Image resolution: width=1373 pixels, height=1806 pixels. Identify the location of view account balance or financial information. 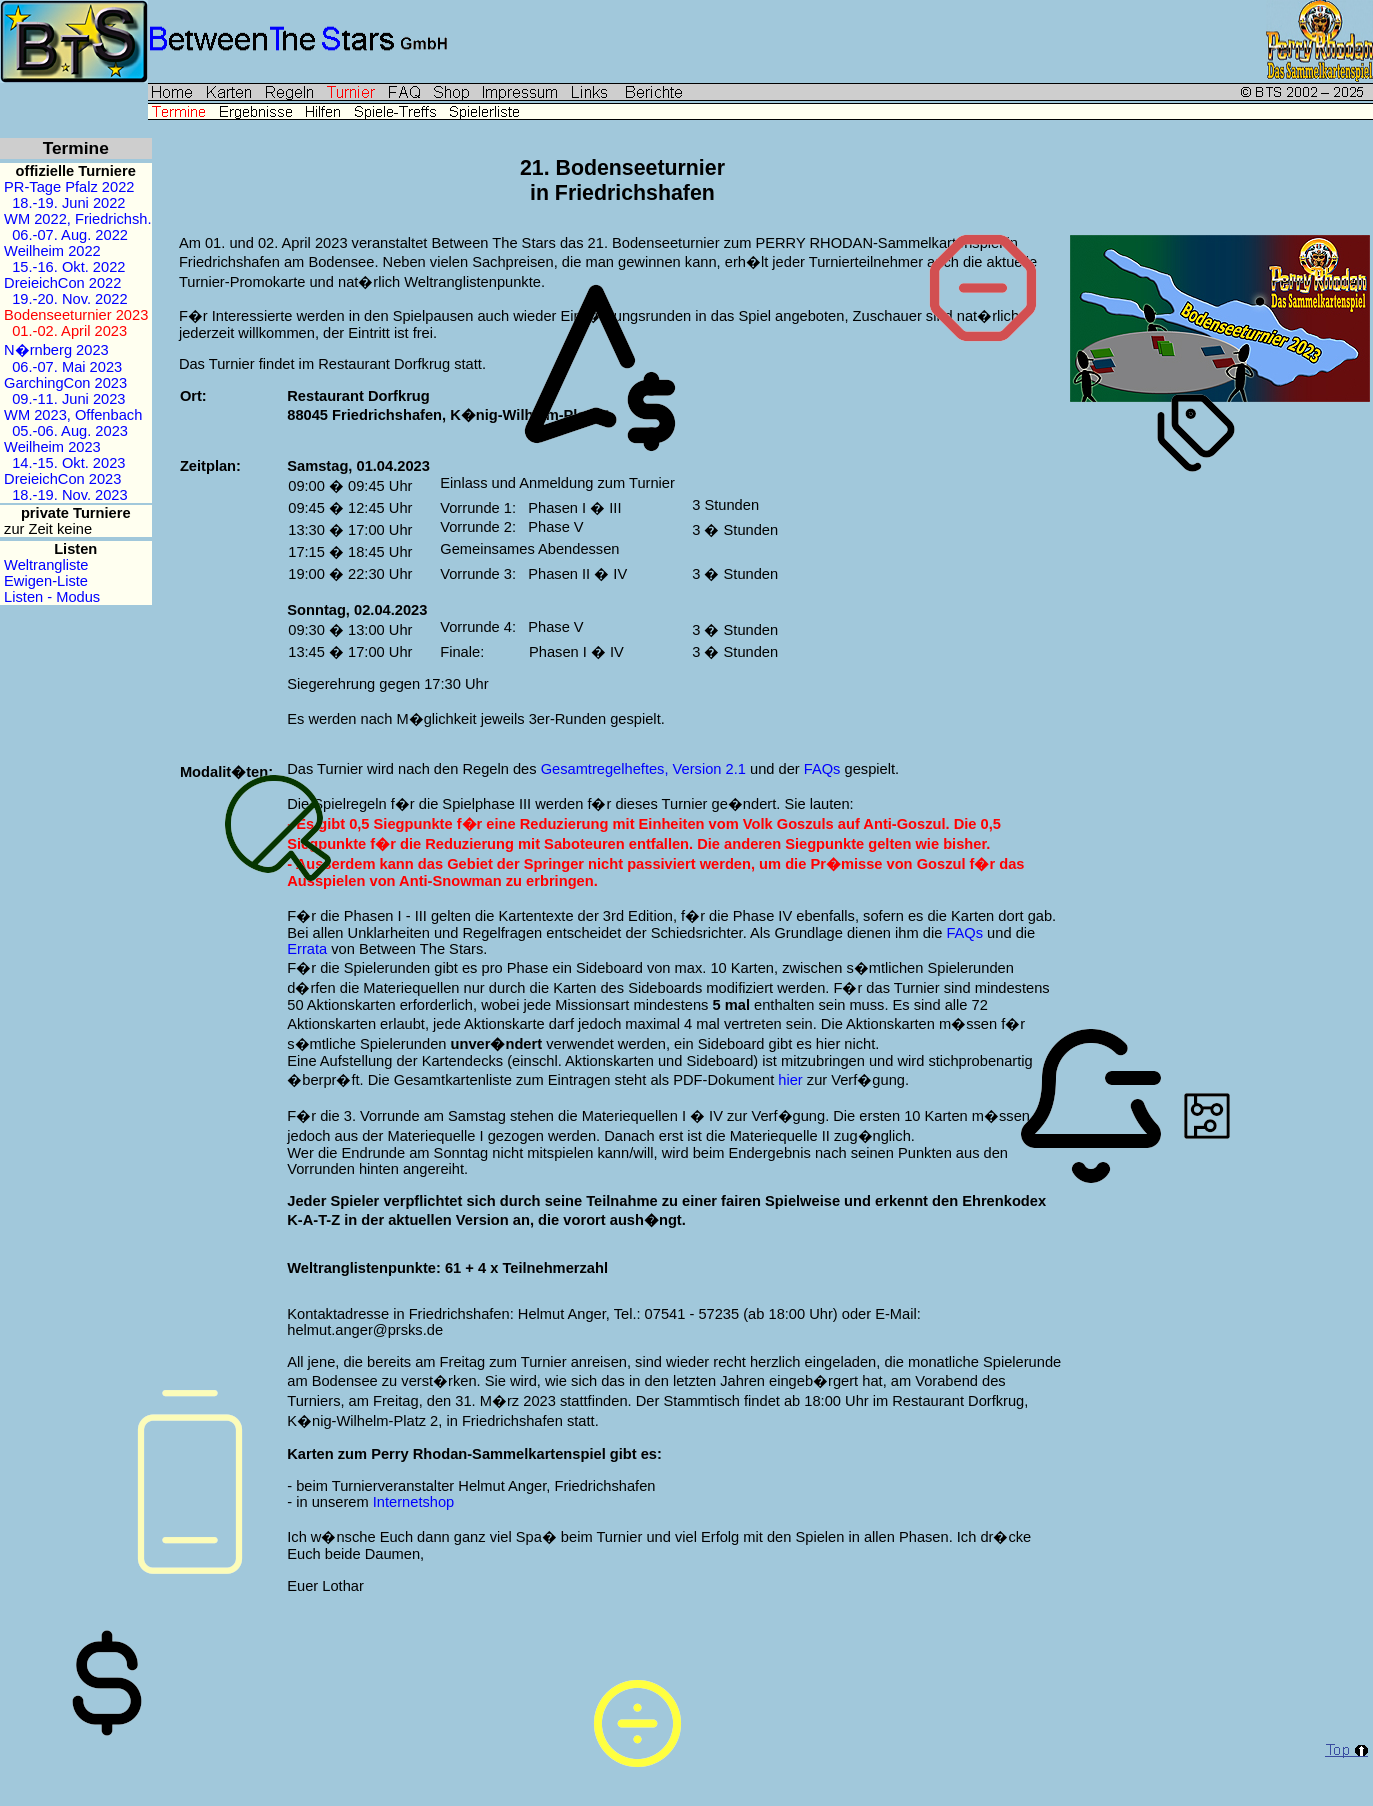
(107, 1683).